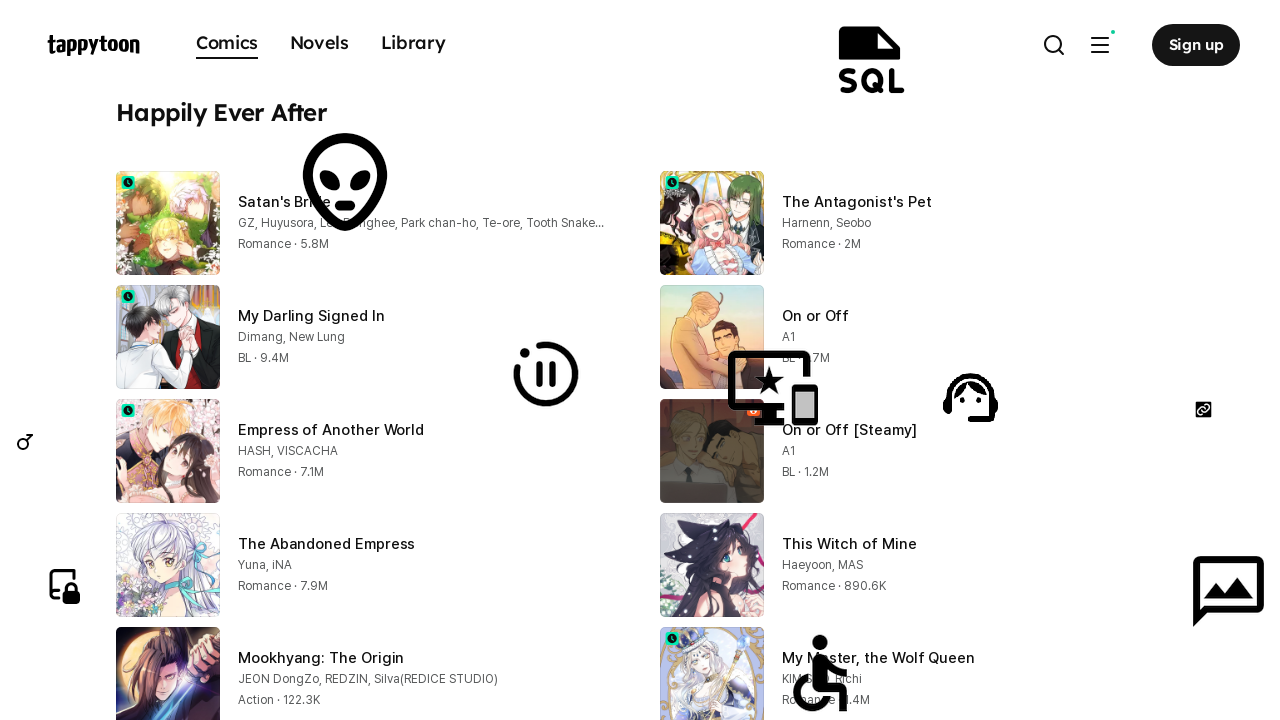  Describe the element at coordinates (345, 182) in the screenshot. I see `view or access sci-fi themed content` at that location.